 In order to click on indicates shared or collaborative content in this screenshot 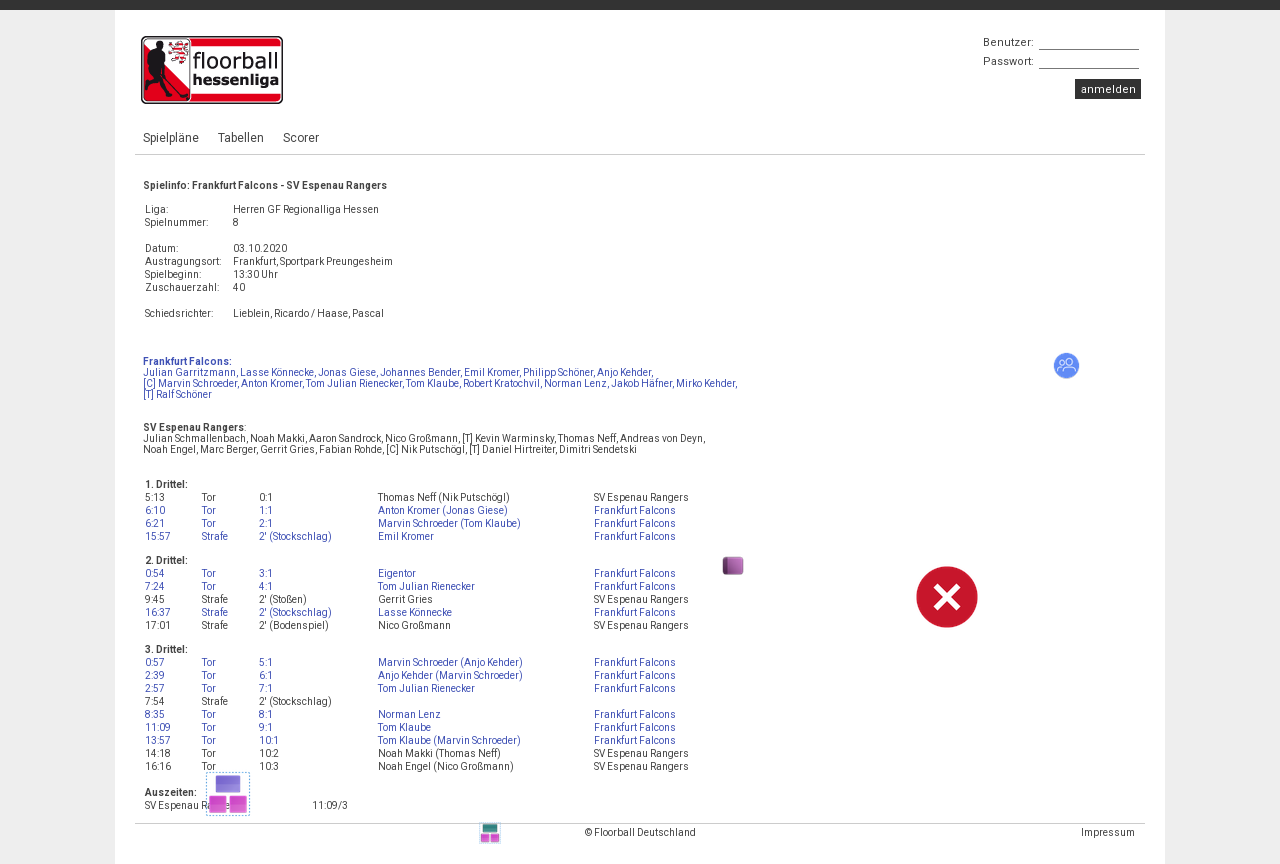, I will do `click(1066, 365)`.